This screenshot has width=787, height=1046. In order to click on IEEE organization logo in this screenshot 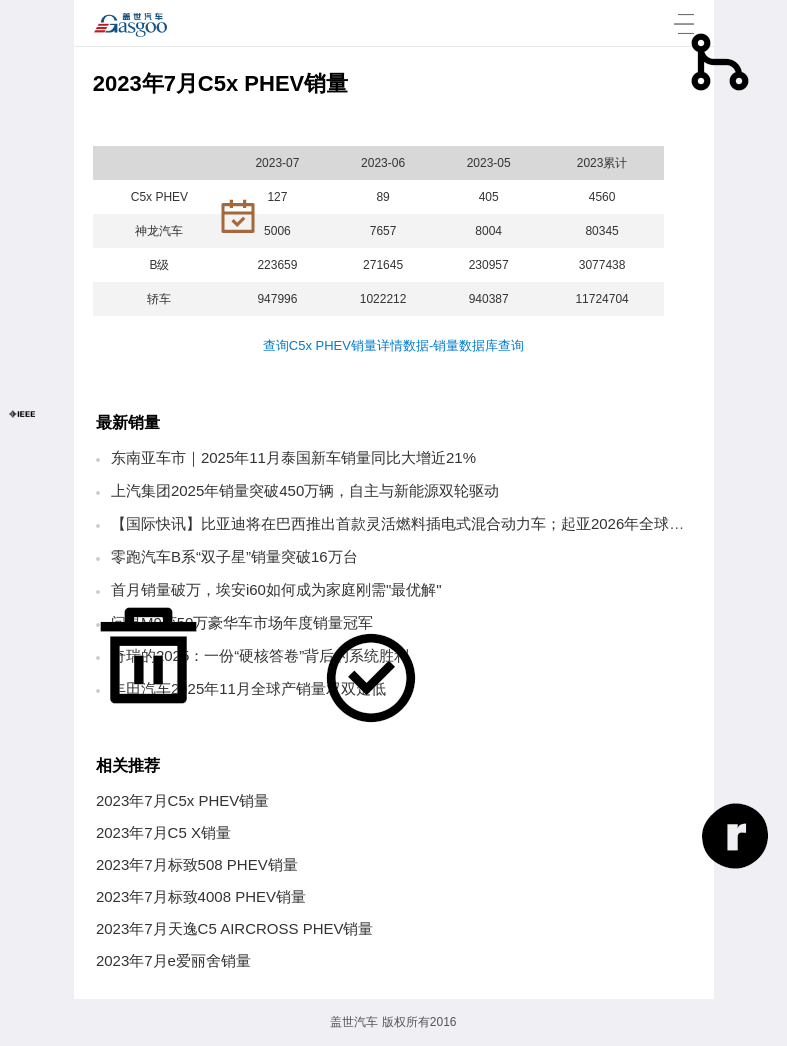, I will do `click(22, 414)`.